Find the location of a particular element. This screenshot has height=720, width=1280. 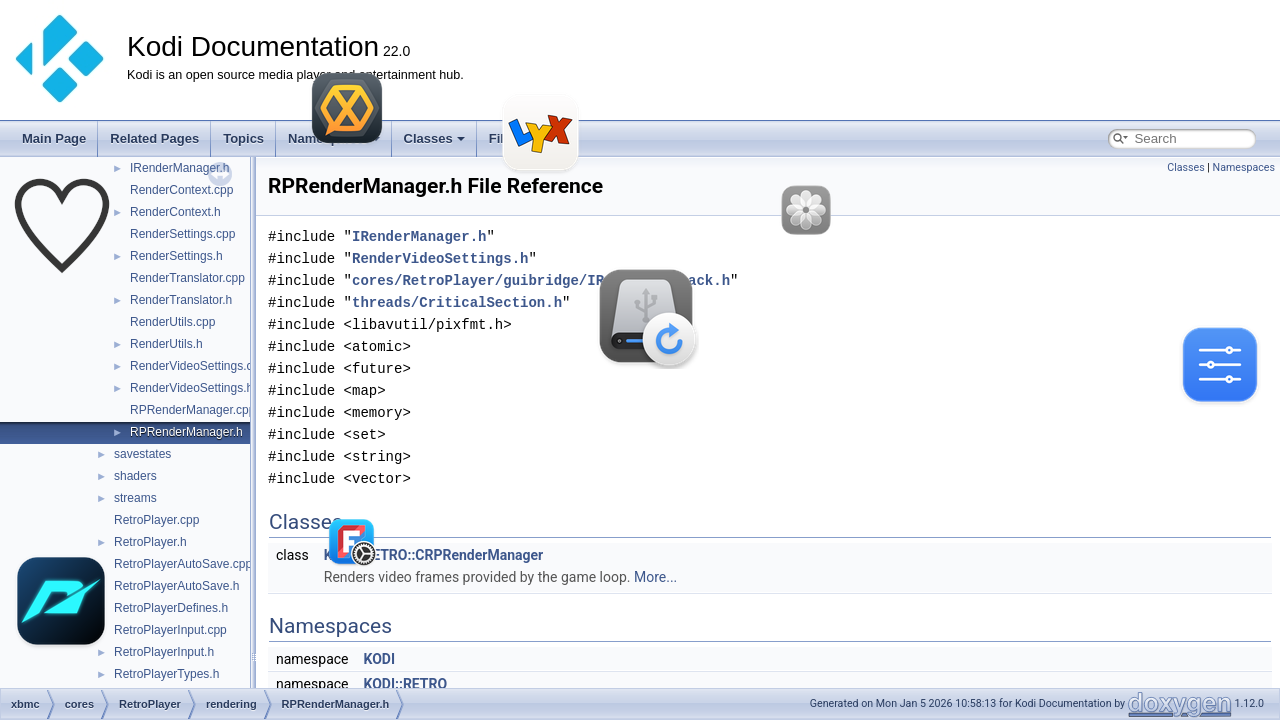

add to favorites is located at coordinates (62, 226).